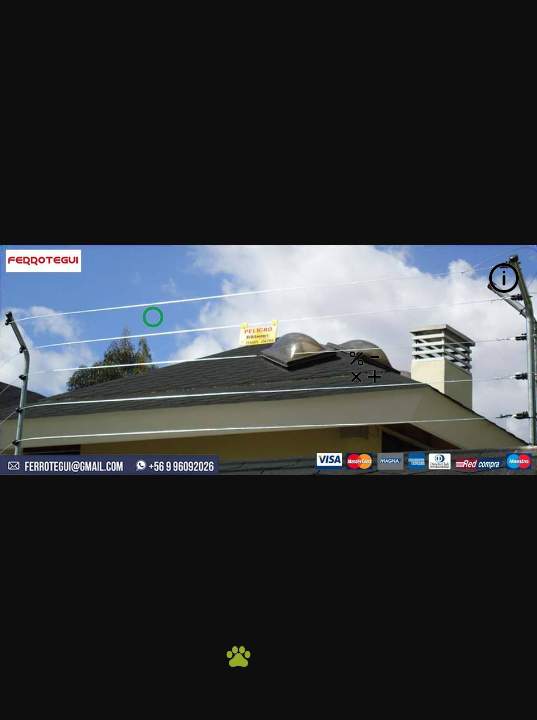 The image size is (537, 720). What do you see at coordinates (153, 317) in the screenshot?
I see `indicates gender-neutral or unspecified gender option` at bounding box center [153, 317].